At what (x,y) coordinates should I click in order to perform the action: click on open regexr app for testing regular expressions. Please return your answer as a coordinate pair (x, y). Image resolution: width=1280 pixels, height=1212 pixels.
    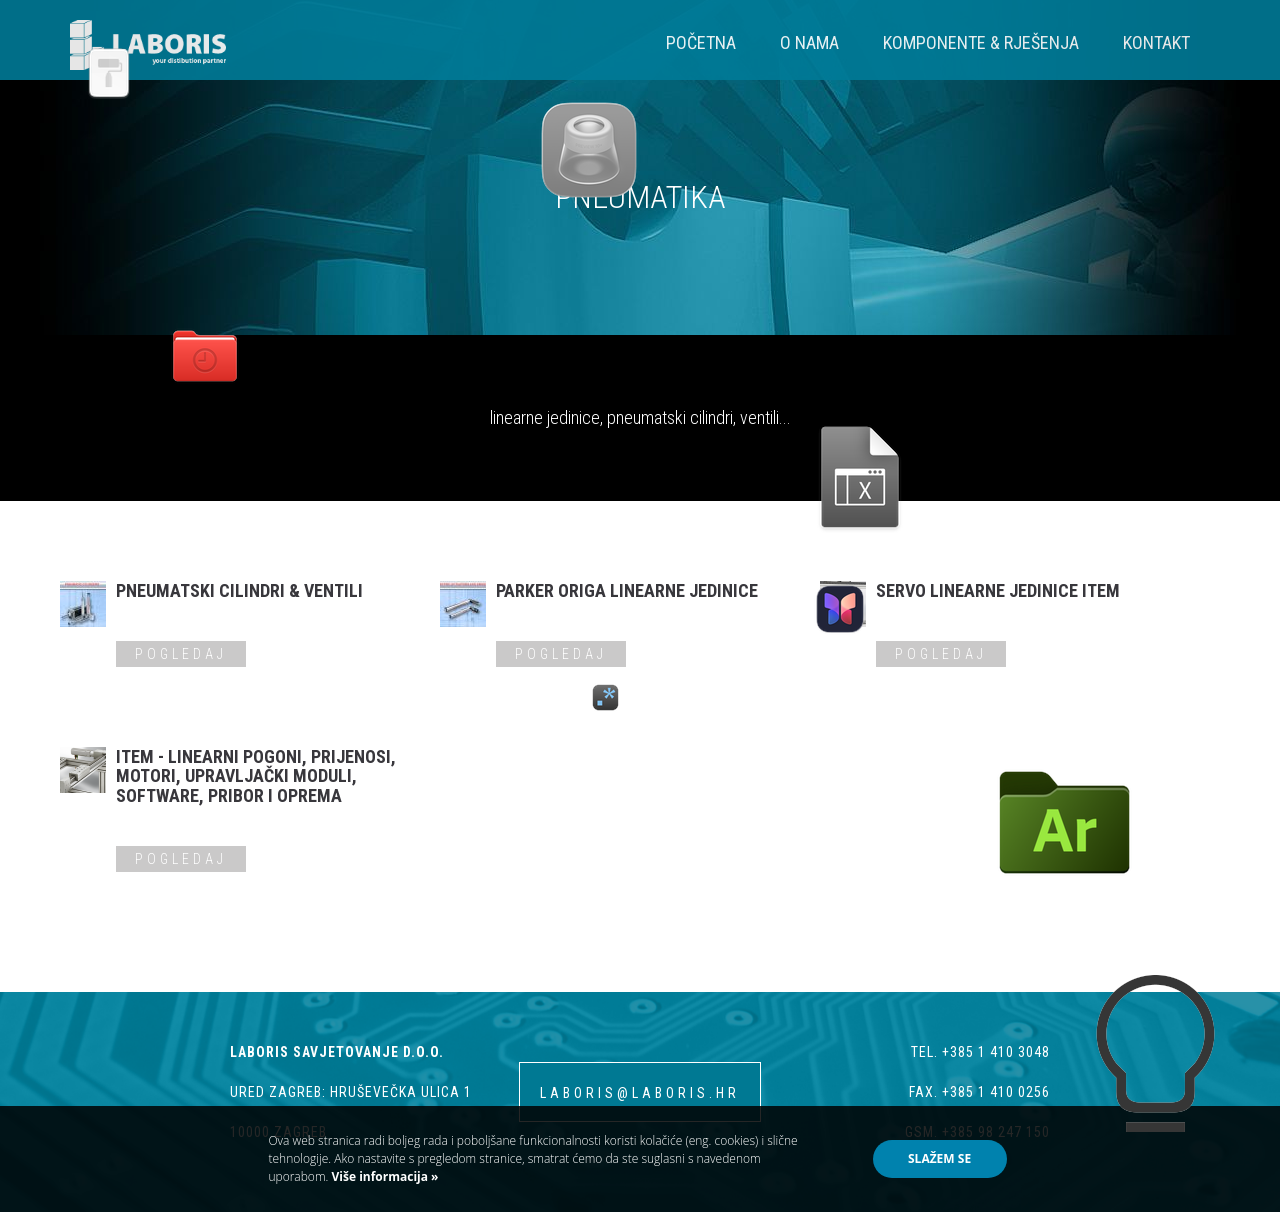
    Looking at the image, I should click on (605, 697).